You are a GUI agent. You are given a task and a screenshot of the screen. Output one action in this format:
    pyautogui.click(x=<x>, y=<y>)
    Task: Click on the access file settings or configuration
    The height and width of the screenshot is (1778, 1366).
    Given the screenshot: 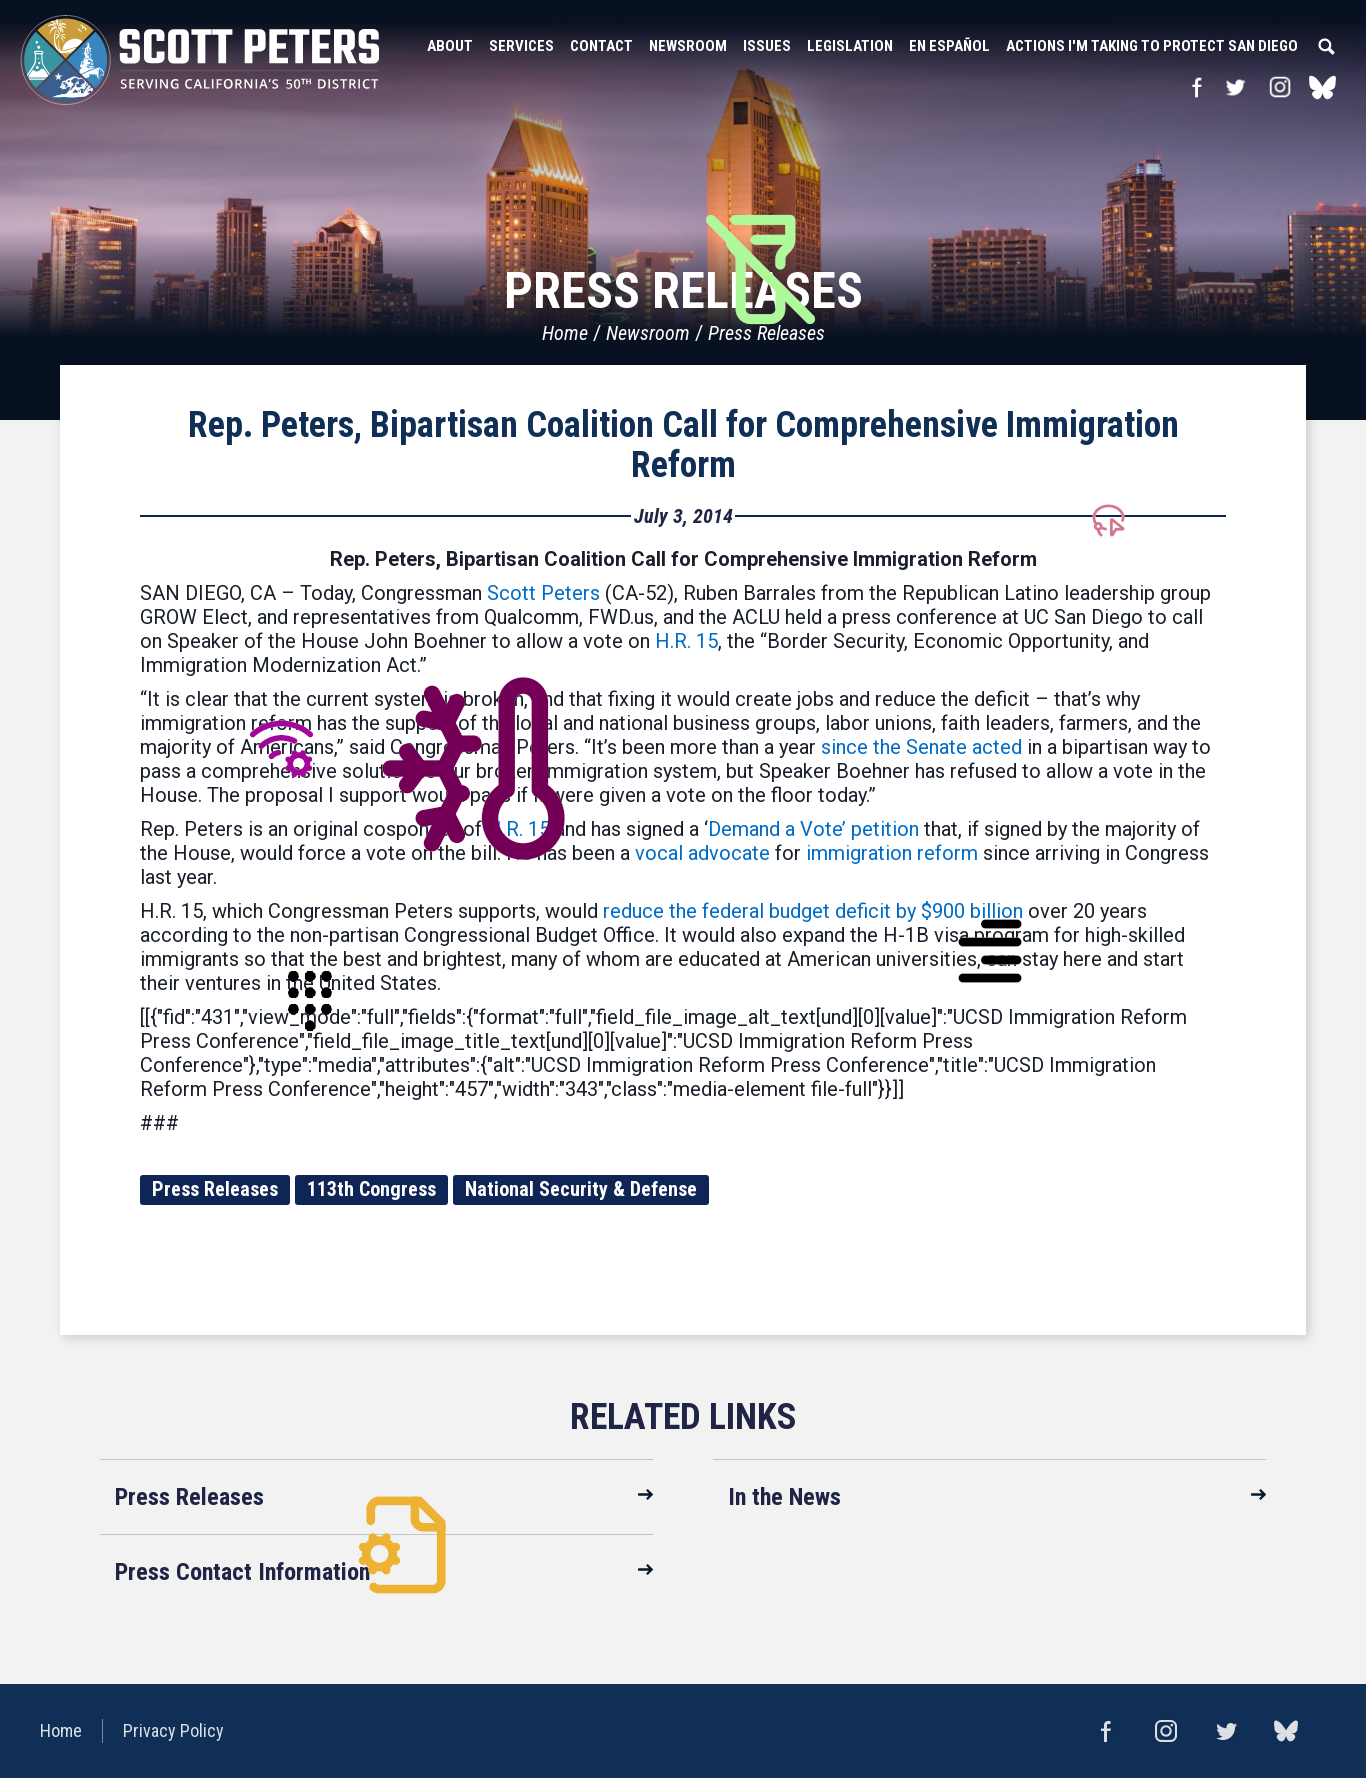 What is the action you would take?
    pyautogui.click(x=406, y=1545)
    